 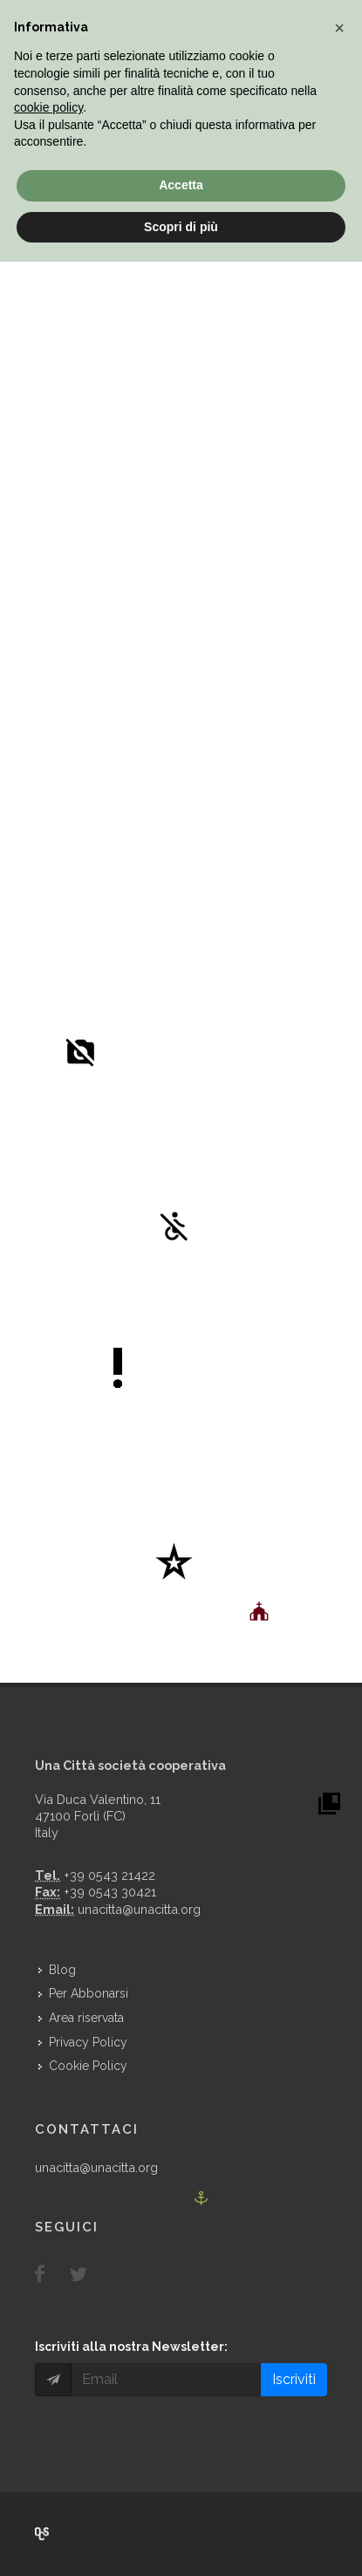 What do you see at coordinates (174, 1561) in the screenshot?
I see `rate or review an item` at bounding box center [174, 1561].